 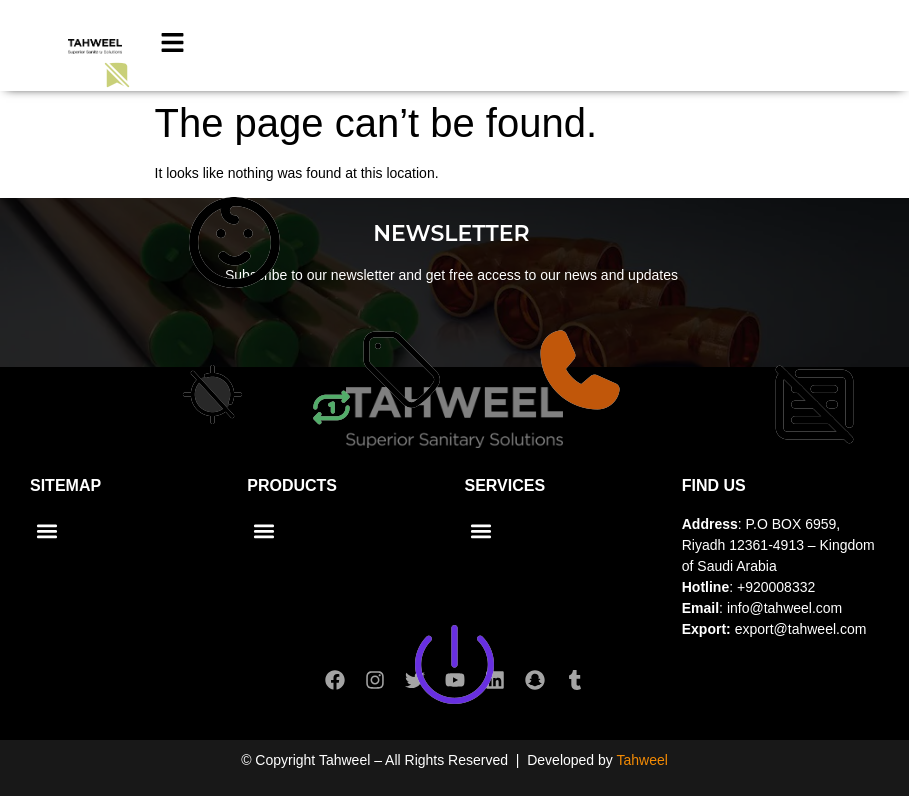 I want to click on turn device on or off, so click(x=454, y=664).